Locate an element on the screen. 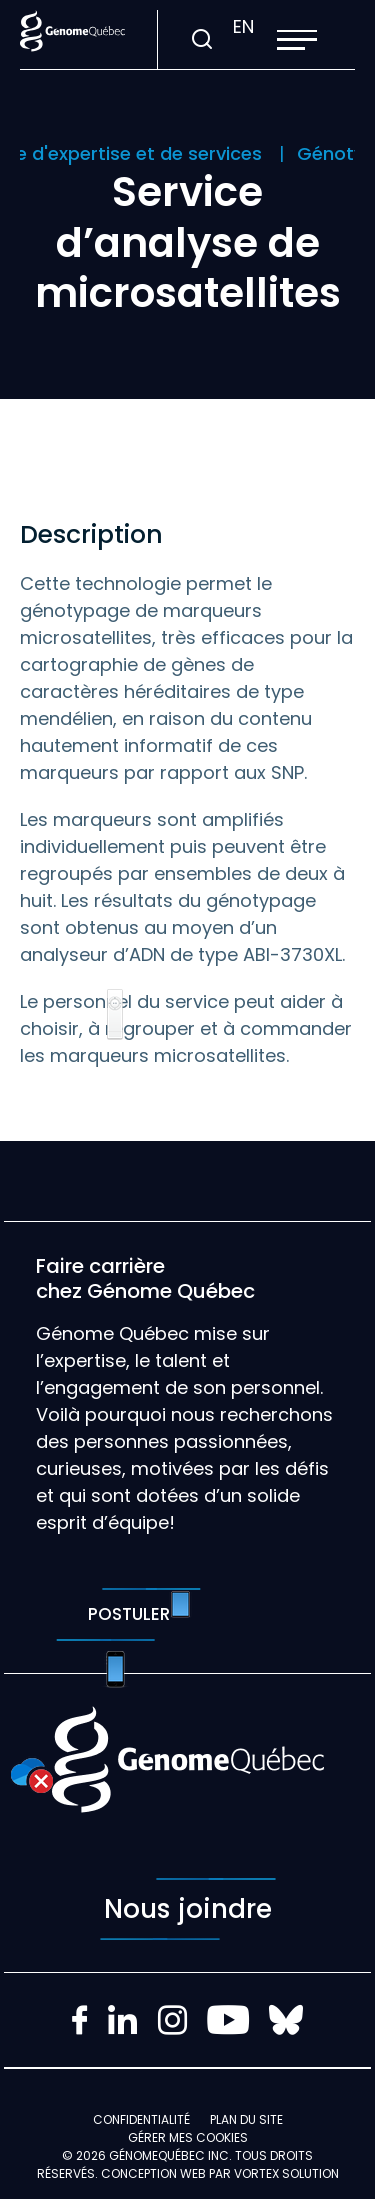 The image size is (375, 2199). OneDrive sync error or connection failure is located at coordinates (32, 1772).